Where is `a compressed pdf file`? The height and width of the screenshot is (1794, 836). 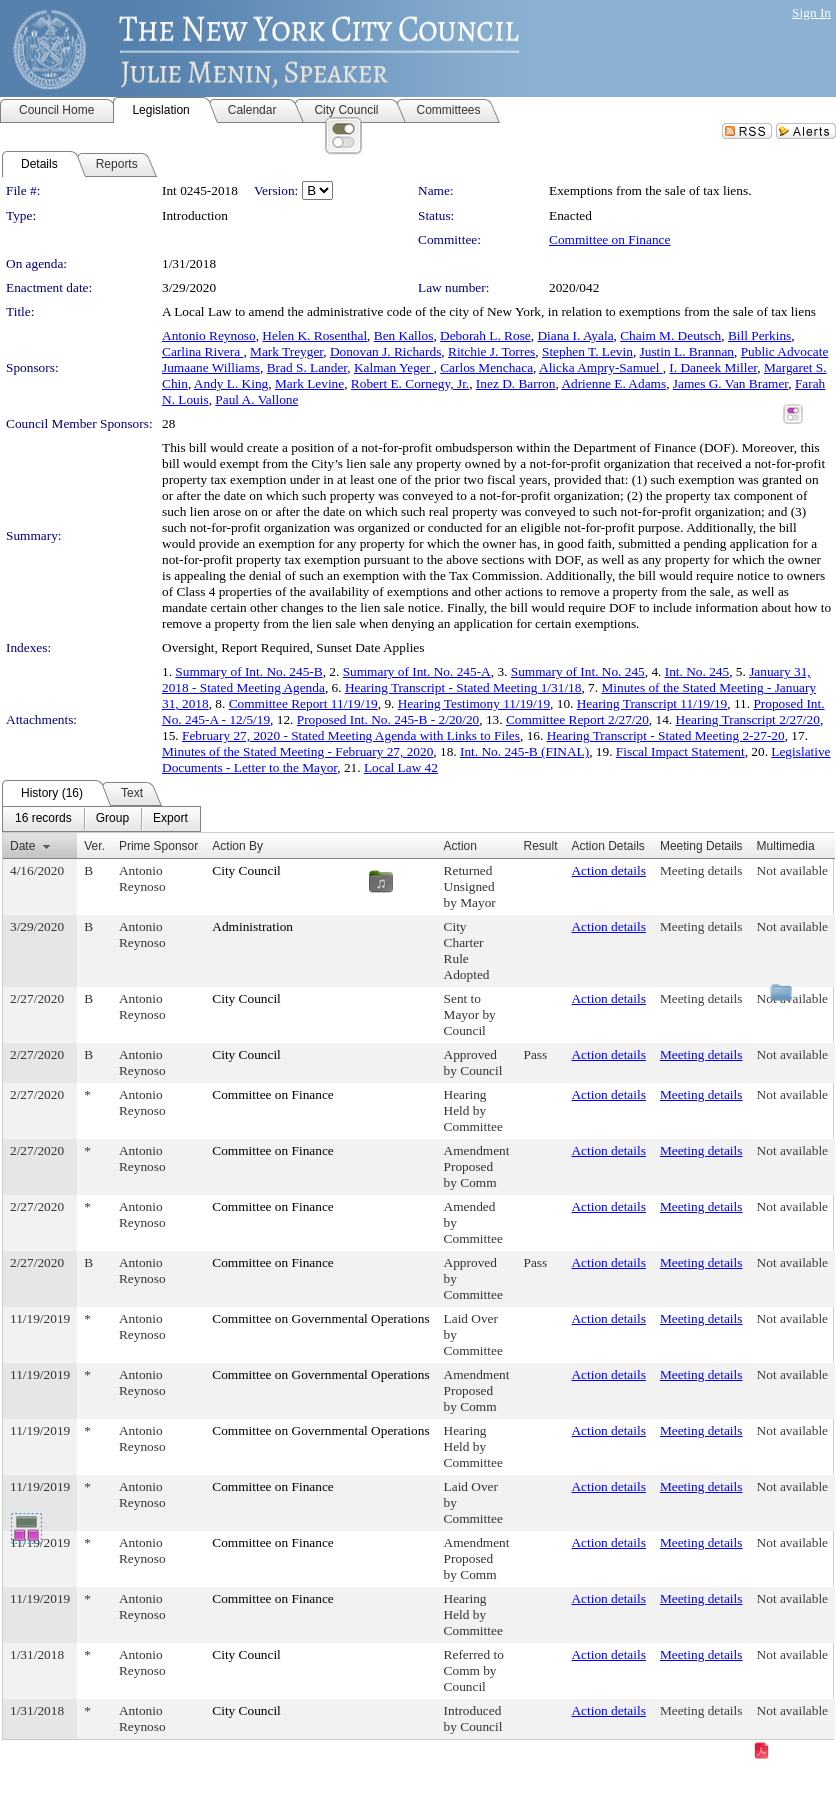 a compressed pdf file is located at coordinates (761, 1750).